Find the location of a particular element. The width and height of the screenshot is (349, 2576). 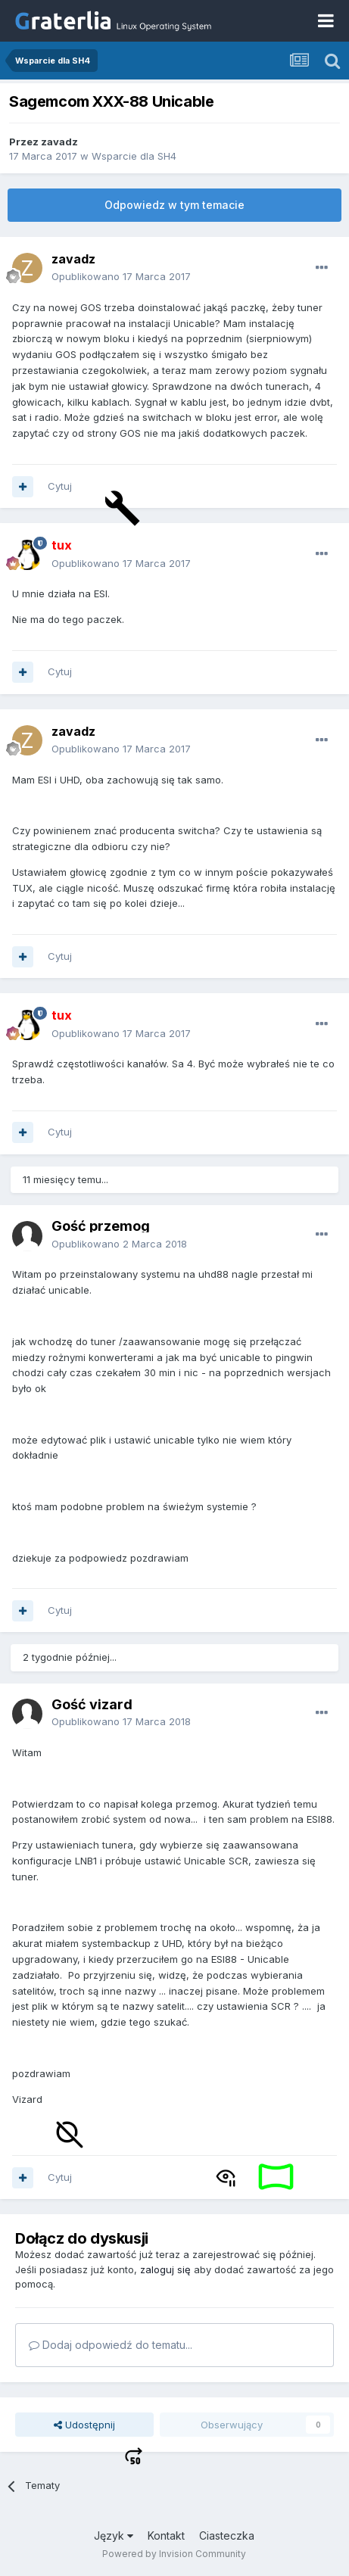

skip forward 50 seconds is located at coordinates (134, 2456).